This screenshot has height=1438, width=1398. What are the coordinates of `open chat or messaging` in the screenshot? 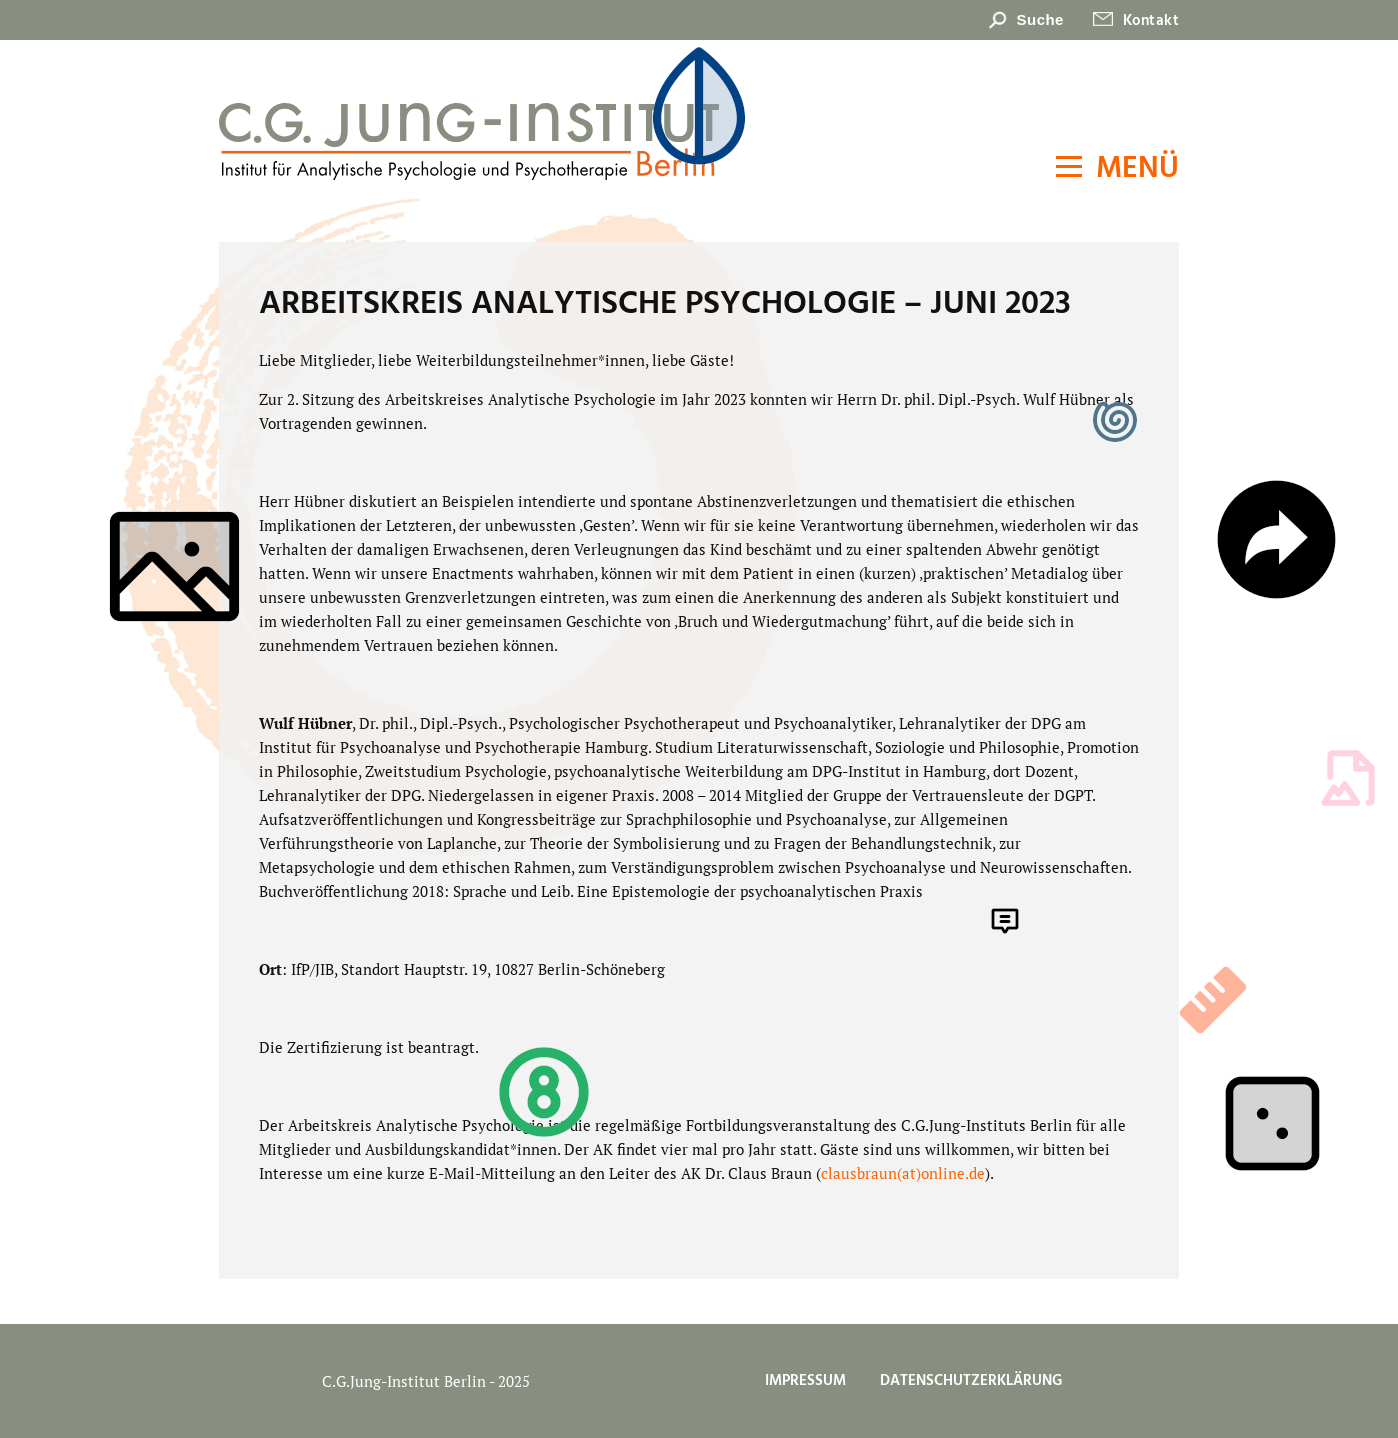 It's located at (1005, 920).